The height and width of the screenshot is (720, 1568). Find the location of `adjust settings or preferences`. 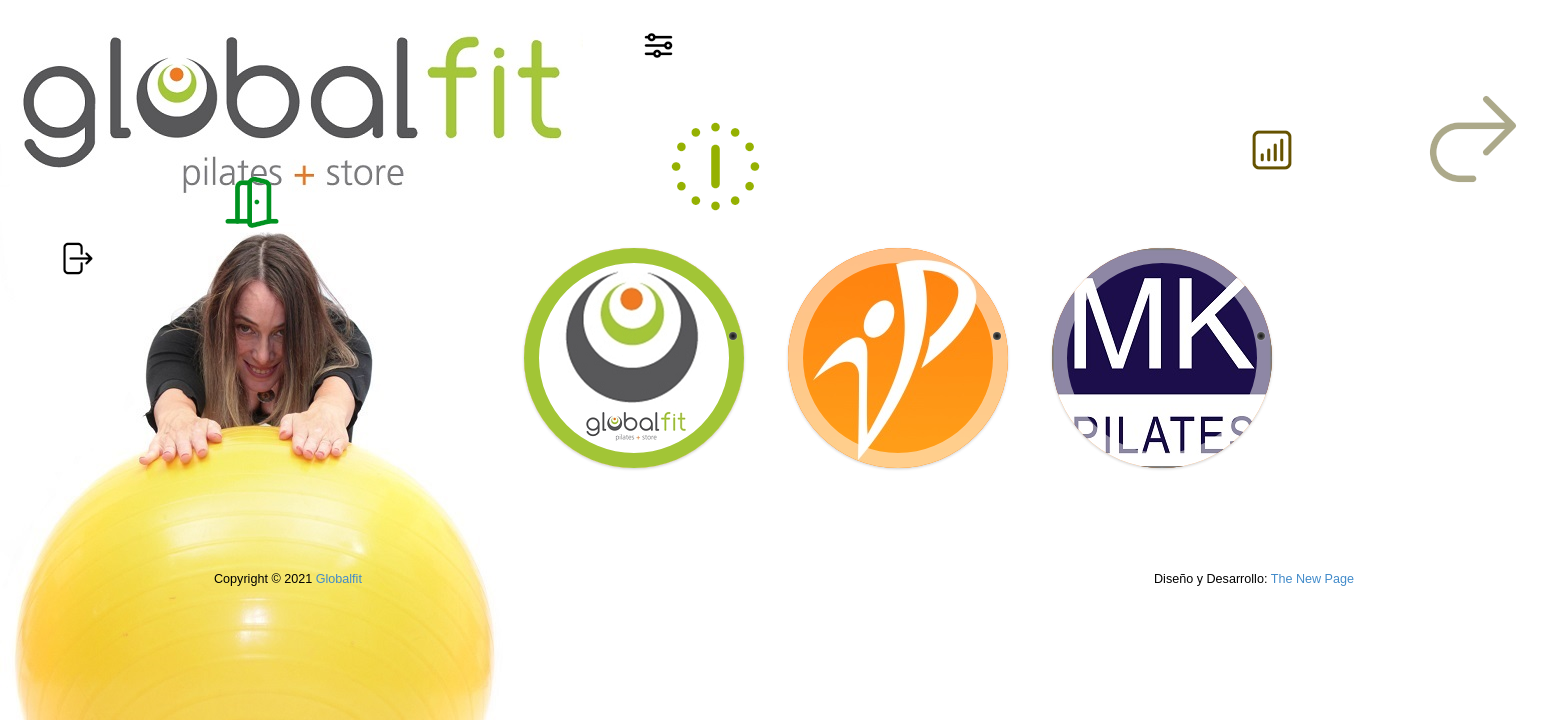

adjust settings or preferences is located at coordinates (658, 45).